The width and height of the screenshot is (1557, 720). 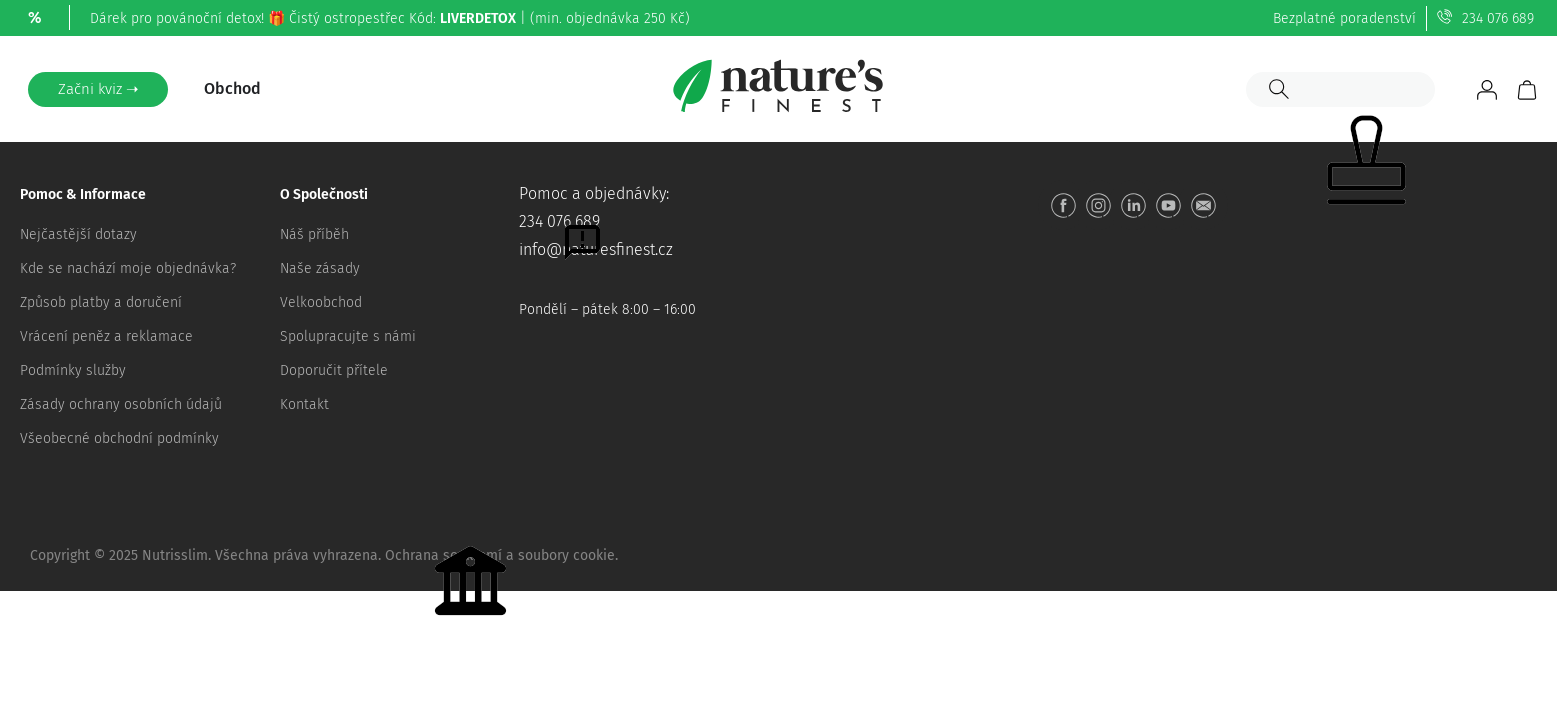 What do you see at coordinates (582, 242) in the screenshot?
I see `view announcements or alerts` at bounding box center [582, 242].